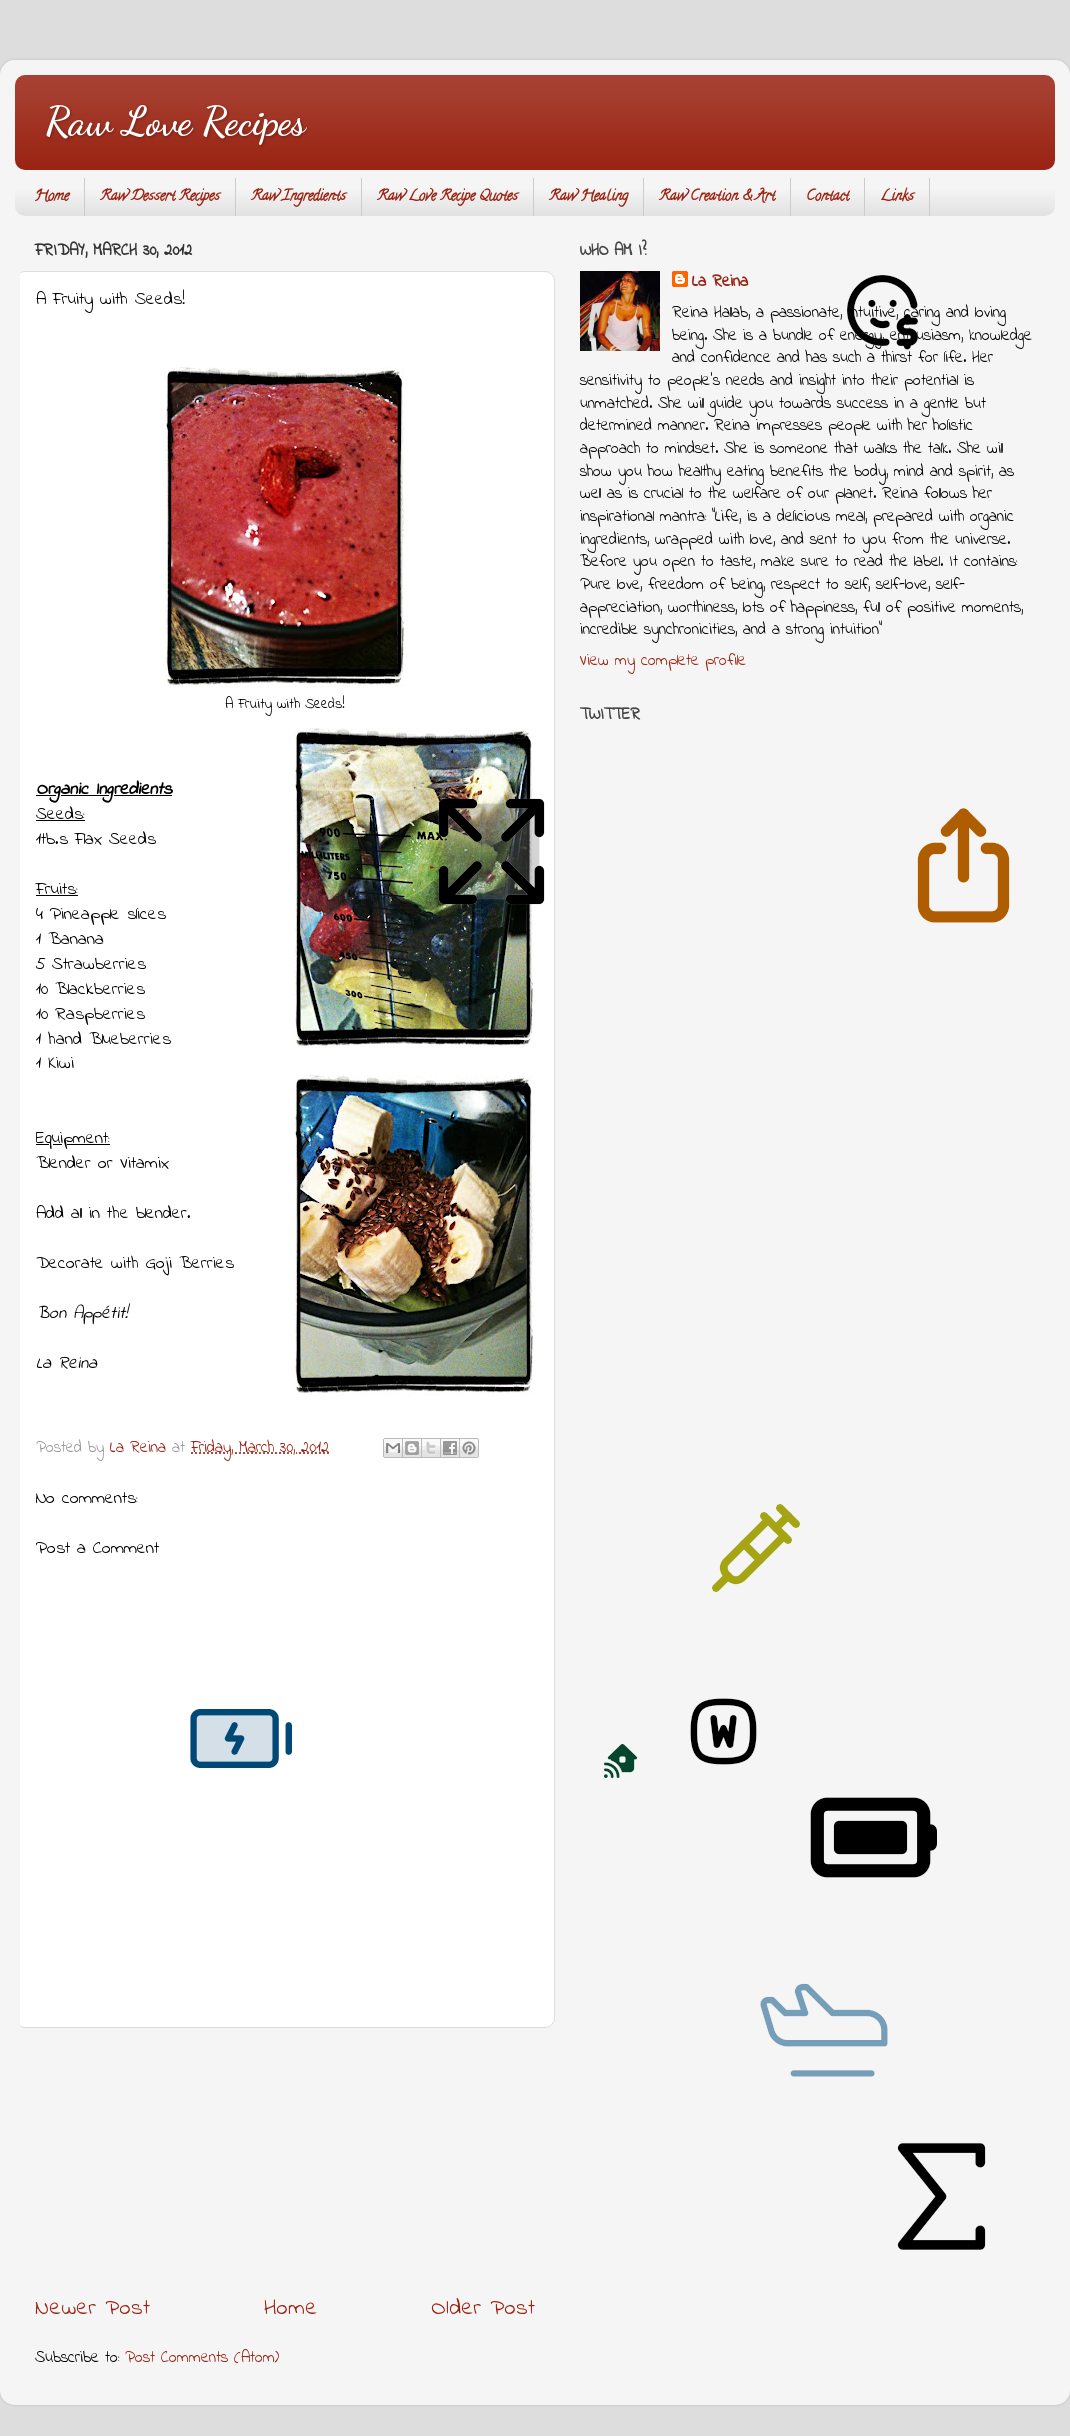  Describe the element at coordinates (824, 2026) in the screenshot. I see `indicates flight mode is active` at that location.